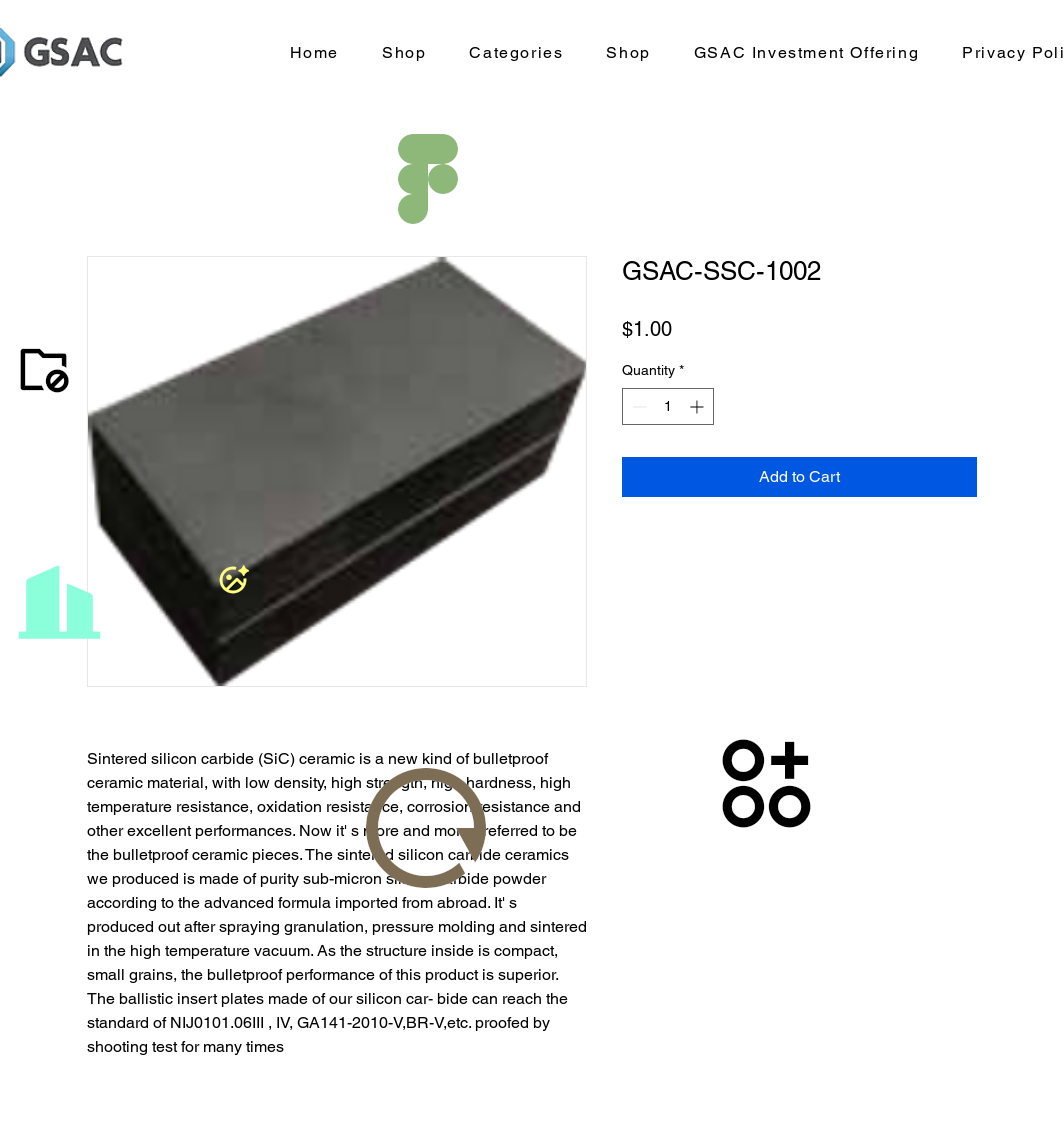 The image size is (1064, 1144). I want to click on restart the device, so click(426, 828).